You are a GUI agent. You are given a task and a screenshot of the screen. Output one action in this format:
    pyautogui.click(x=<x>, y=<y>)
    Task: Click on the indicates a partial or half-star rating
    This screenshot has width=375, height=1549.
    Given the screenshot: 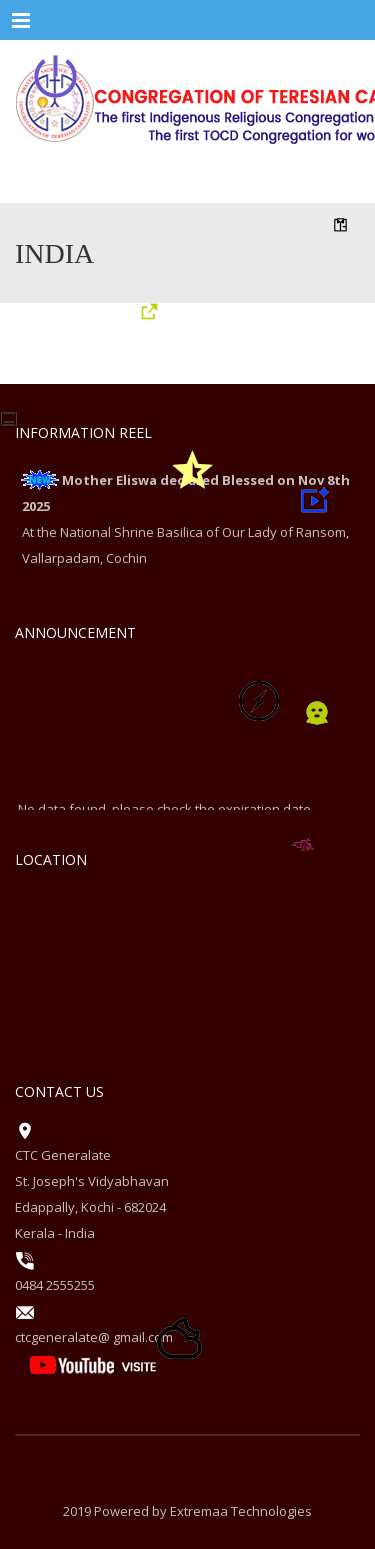 What is the action you would take?
    pyautogui.click(x=192, y=470)
    